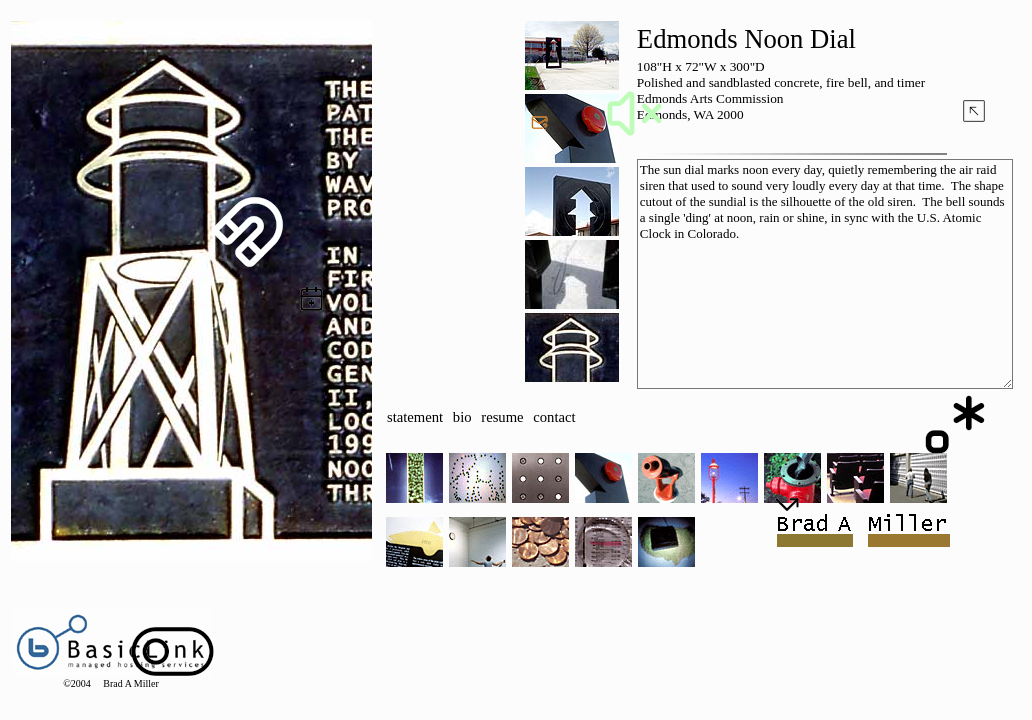 The height and width of the screenshot is (720, 1032). I want to click on navigate to previous or parent section, so click(974, 111).